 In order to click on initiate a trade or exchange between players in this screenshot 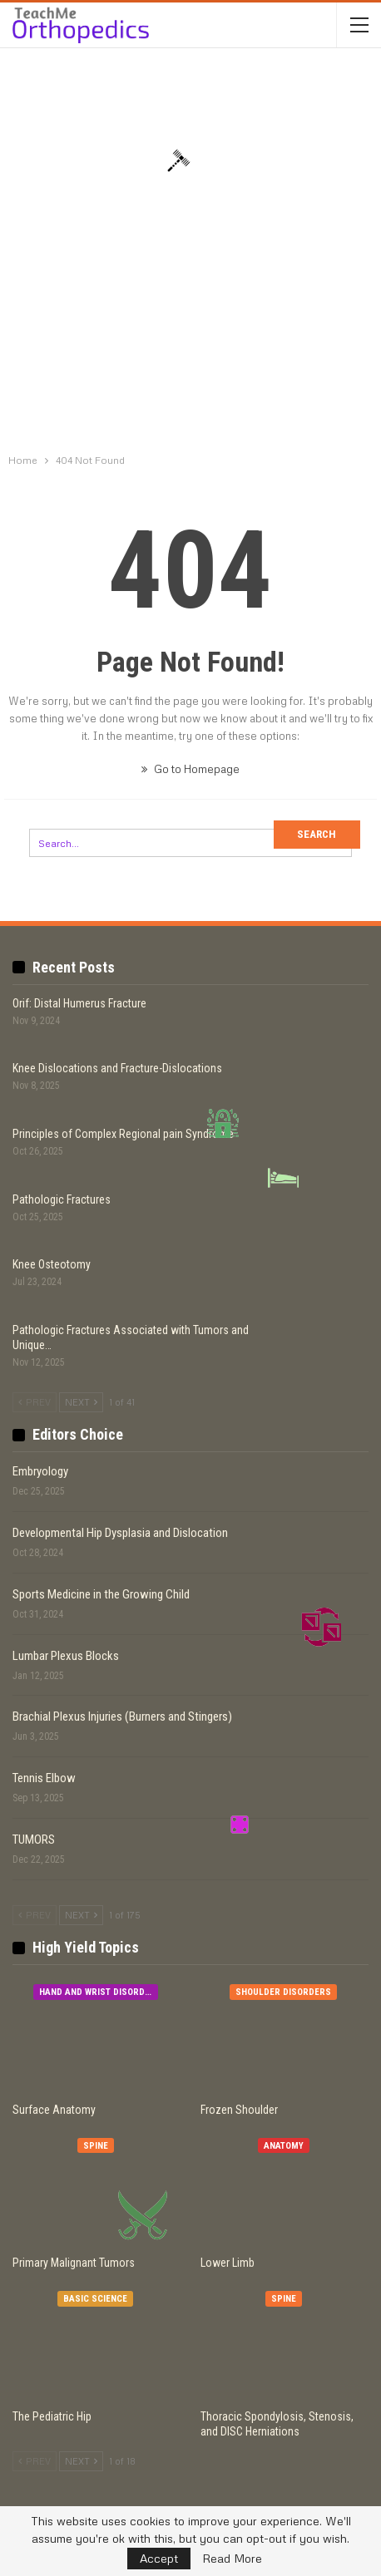, I will do `click(321, 1627)`.